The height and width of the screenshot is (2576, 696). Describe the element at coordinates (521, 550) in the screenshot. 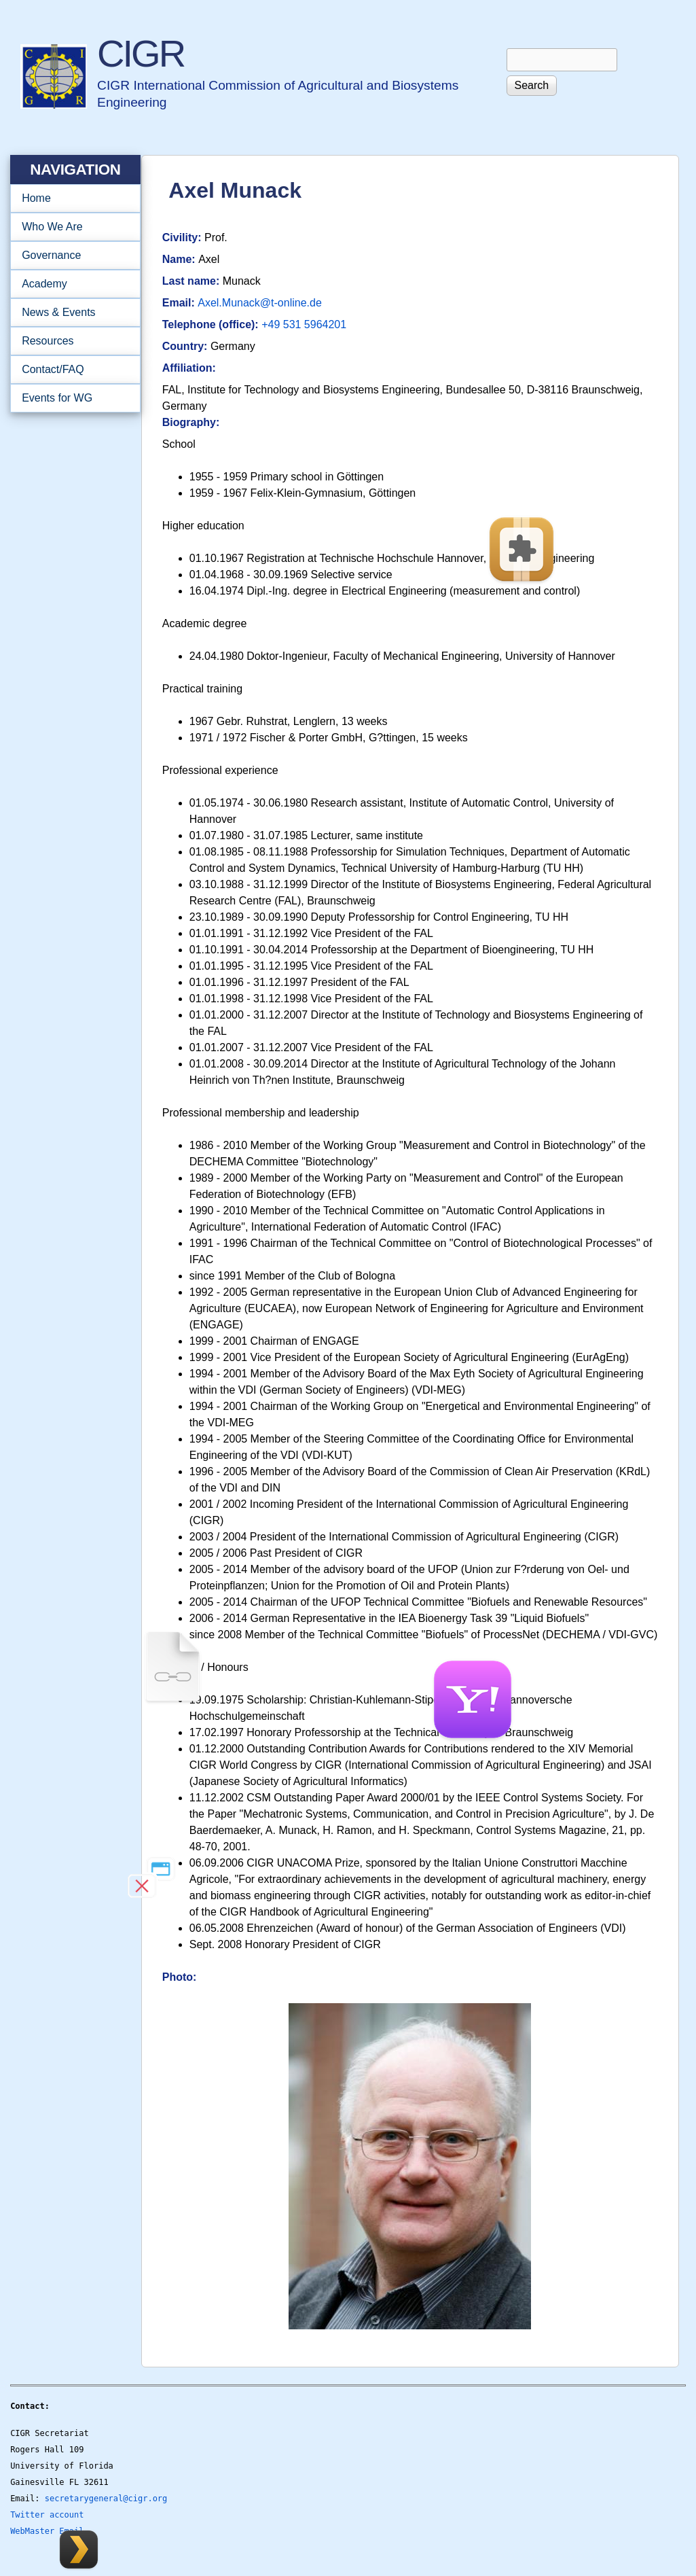

I see `system add-on or plugin file` at that location.